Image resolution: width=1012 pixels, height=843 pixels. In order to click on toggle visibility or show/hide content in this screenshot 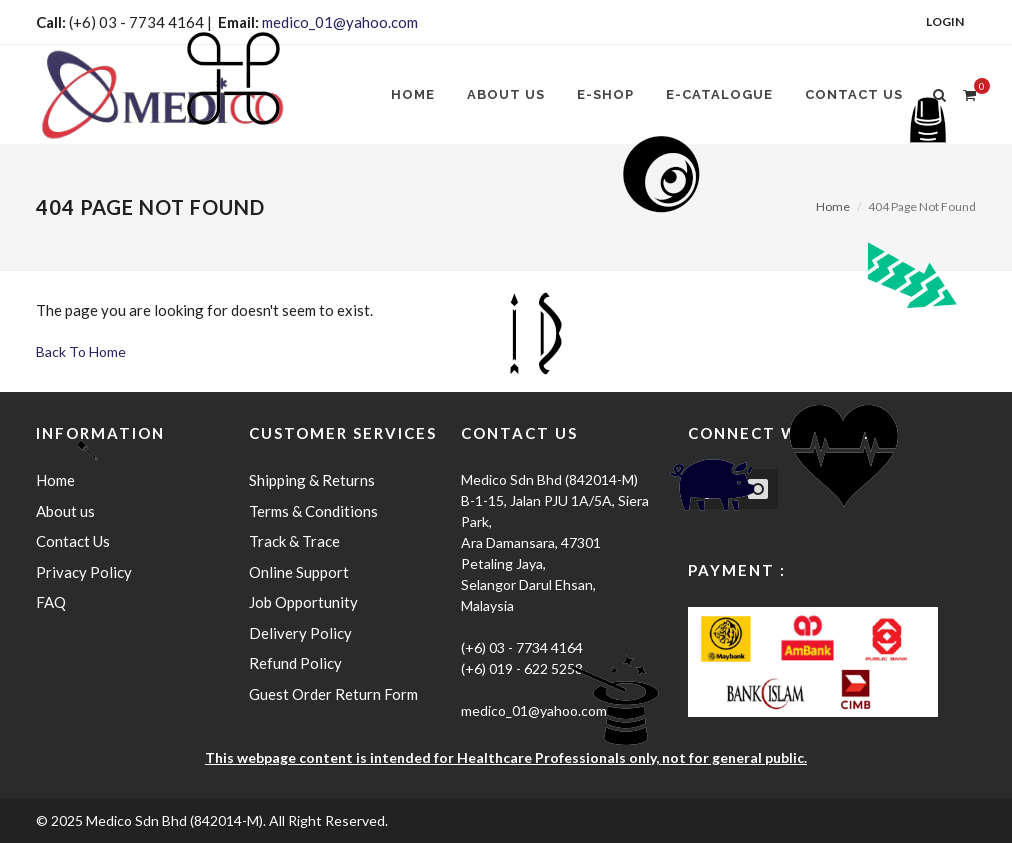, I will do `click(661, 174)`.